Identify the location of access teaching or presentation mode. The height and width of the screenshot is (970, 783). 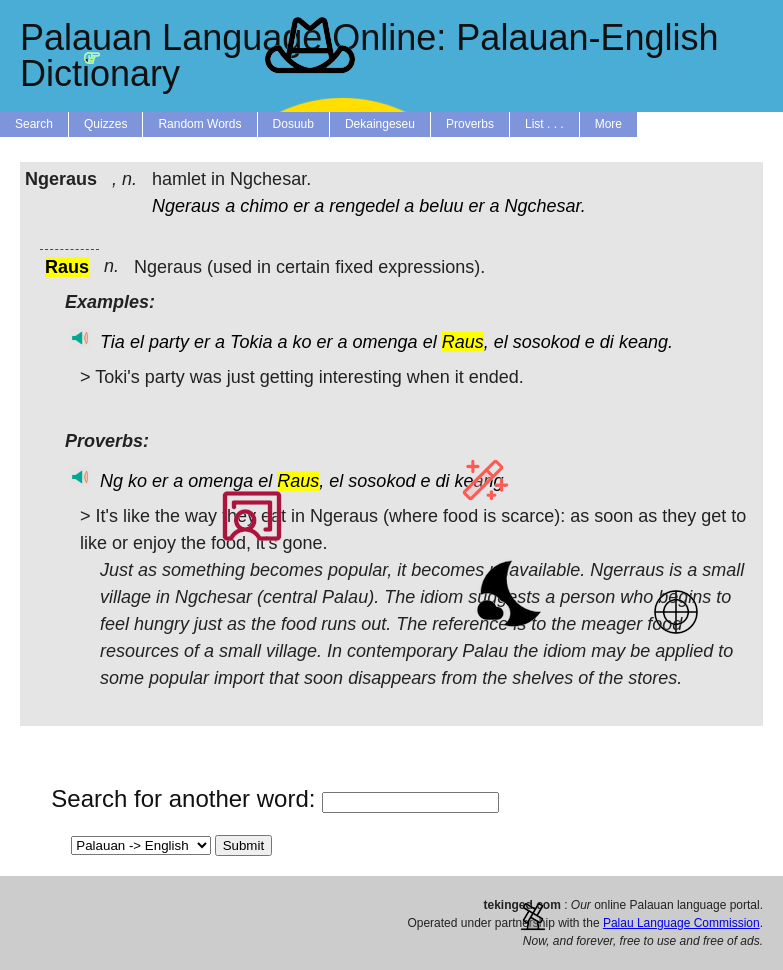
(252, 516).